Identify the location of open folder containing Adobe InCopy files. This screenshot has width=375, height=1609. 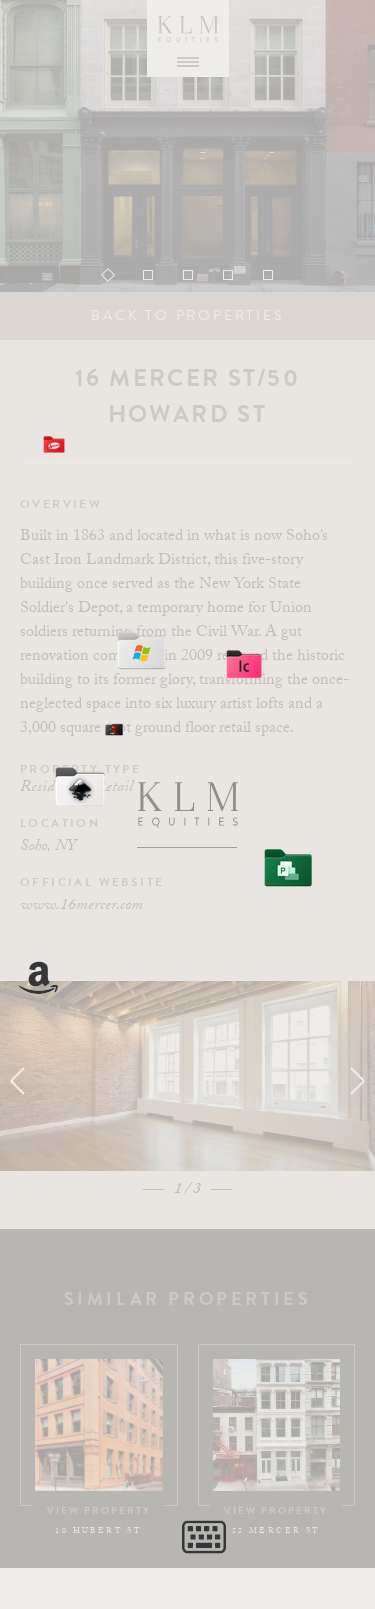
(244, 665).